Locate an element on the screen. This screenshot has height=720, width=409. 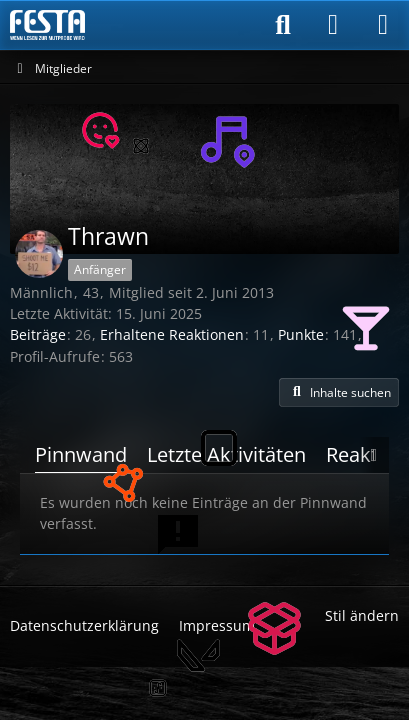
launch Valorant game is located at coordinates (198, 654).